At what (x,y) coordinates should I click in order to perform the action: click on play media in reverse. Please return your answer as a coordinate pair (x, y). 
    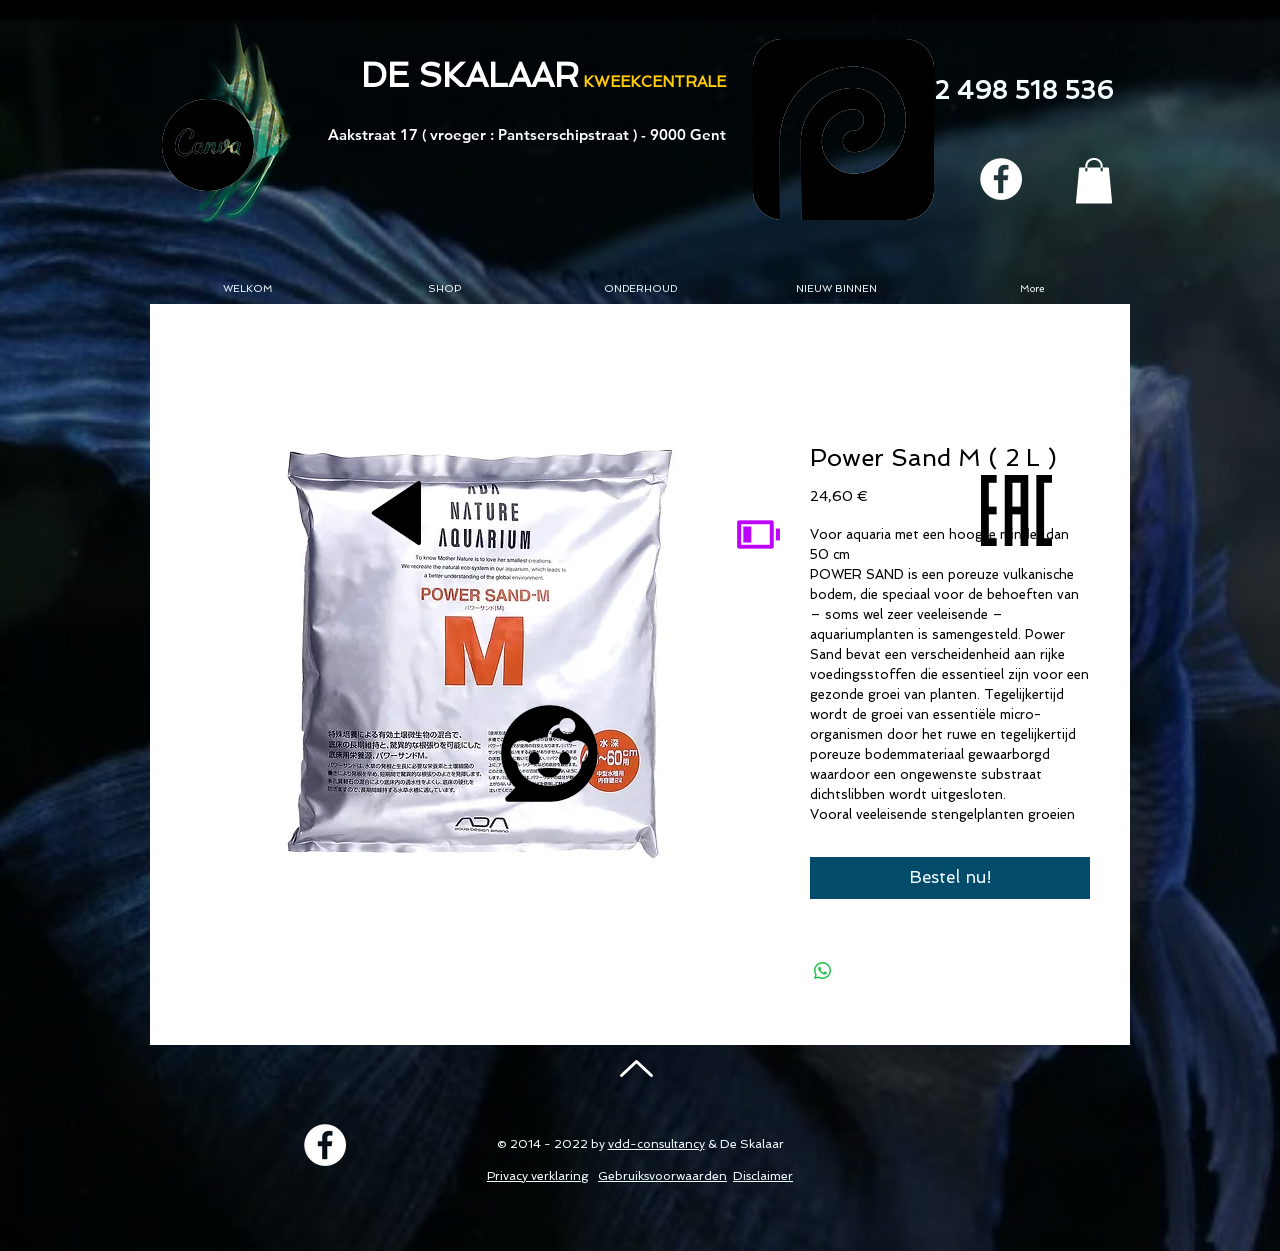
    Looking at the image, I should click on (404, 513).